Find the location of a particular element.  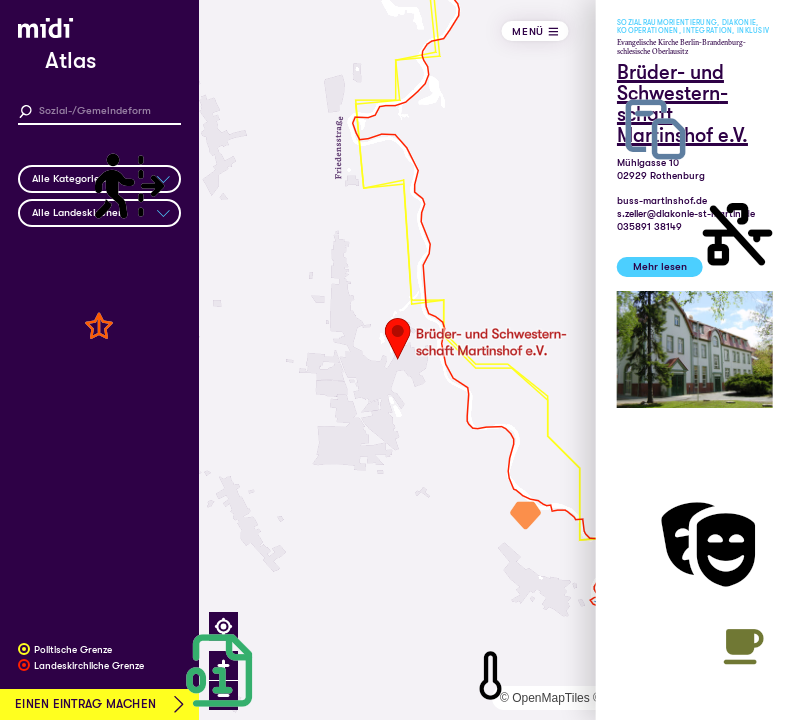

open sketch app is located at coordinates (525, 515).